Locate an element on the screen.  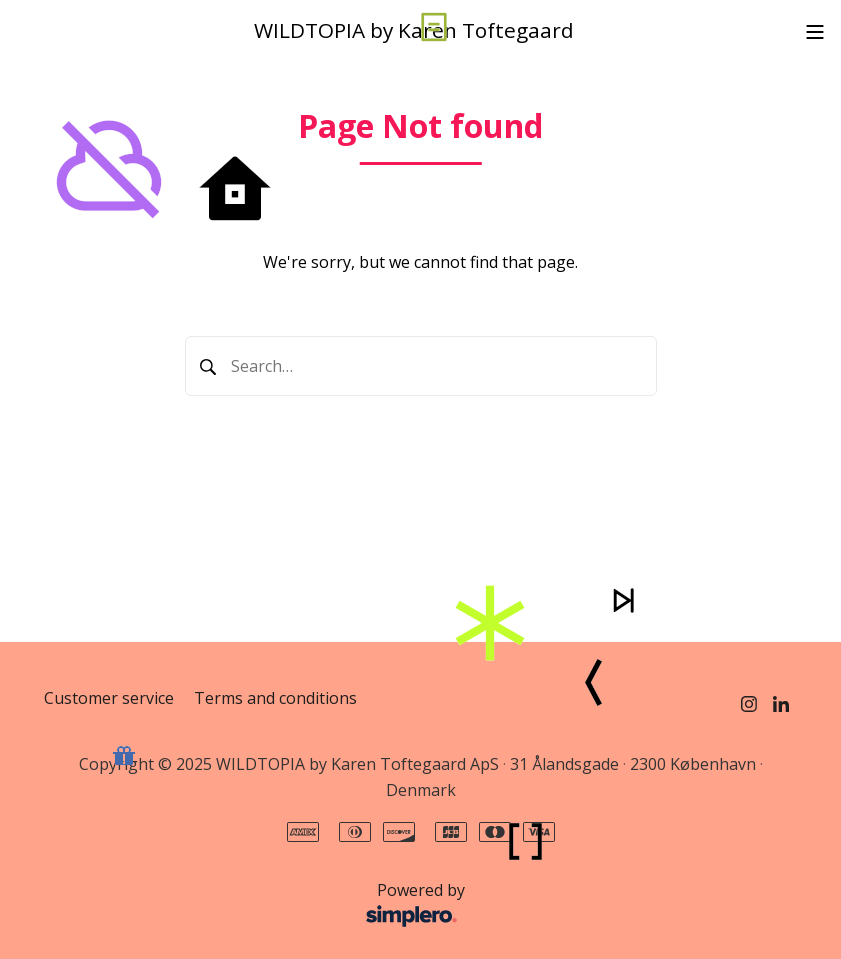
navigate to home screen is located at coordinates (235, 191).